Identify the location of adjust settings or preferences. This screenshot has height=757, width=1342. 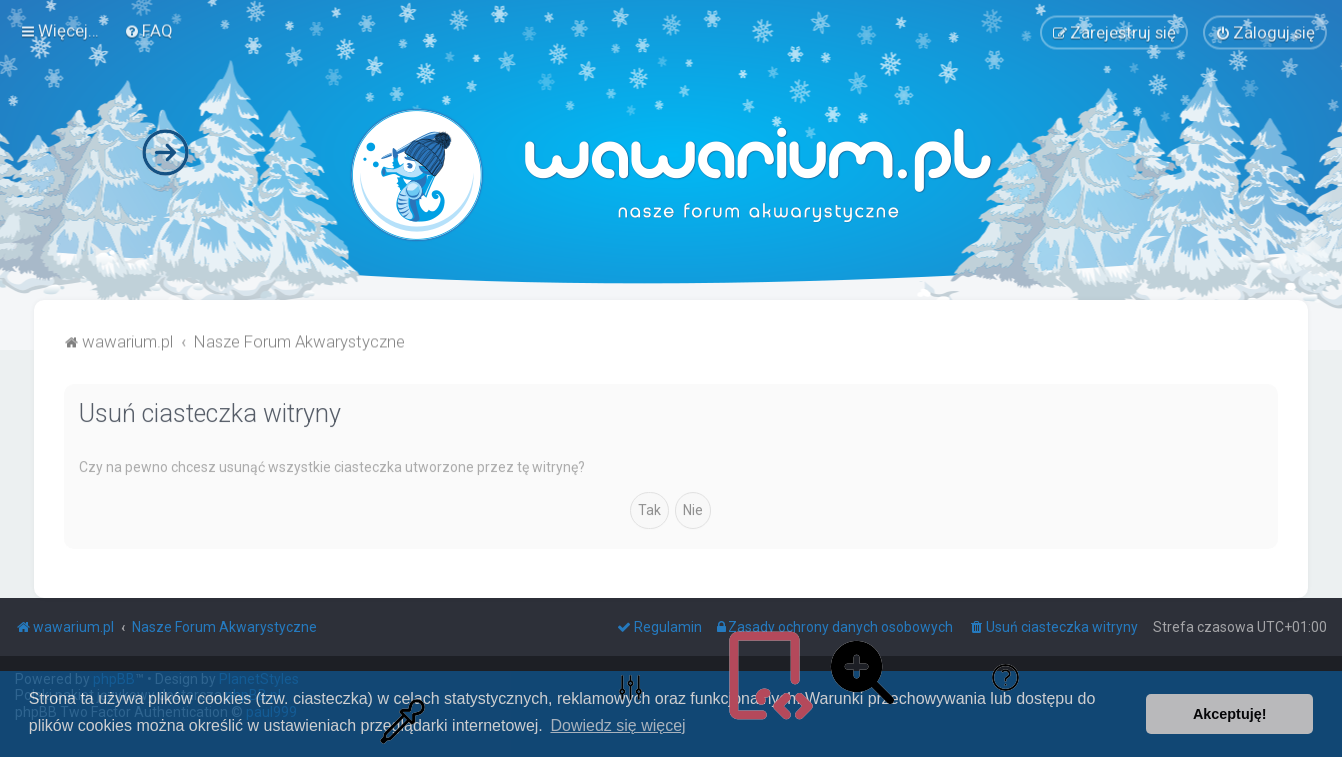
(630, 687).